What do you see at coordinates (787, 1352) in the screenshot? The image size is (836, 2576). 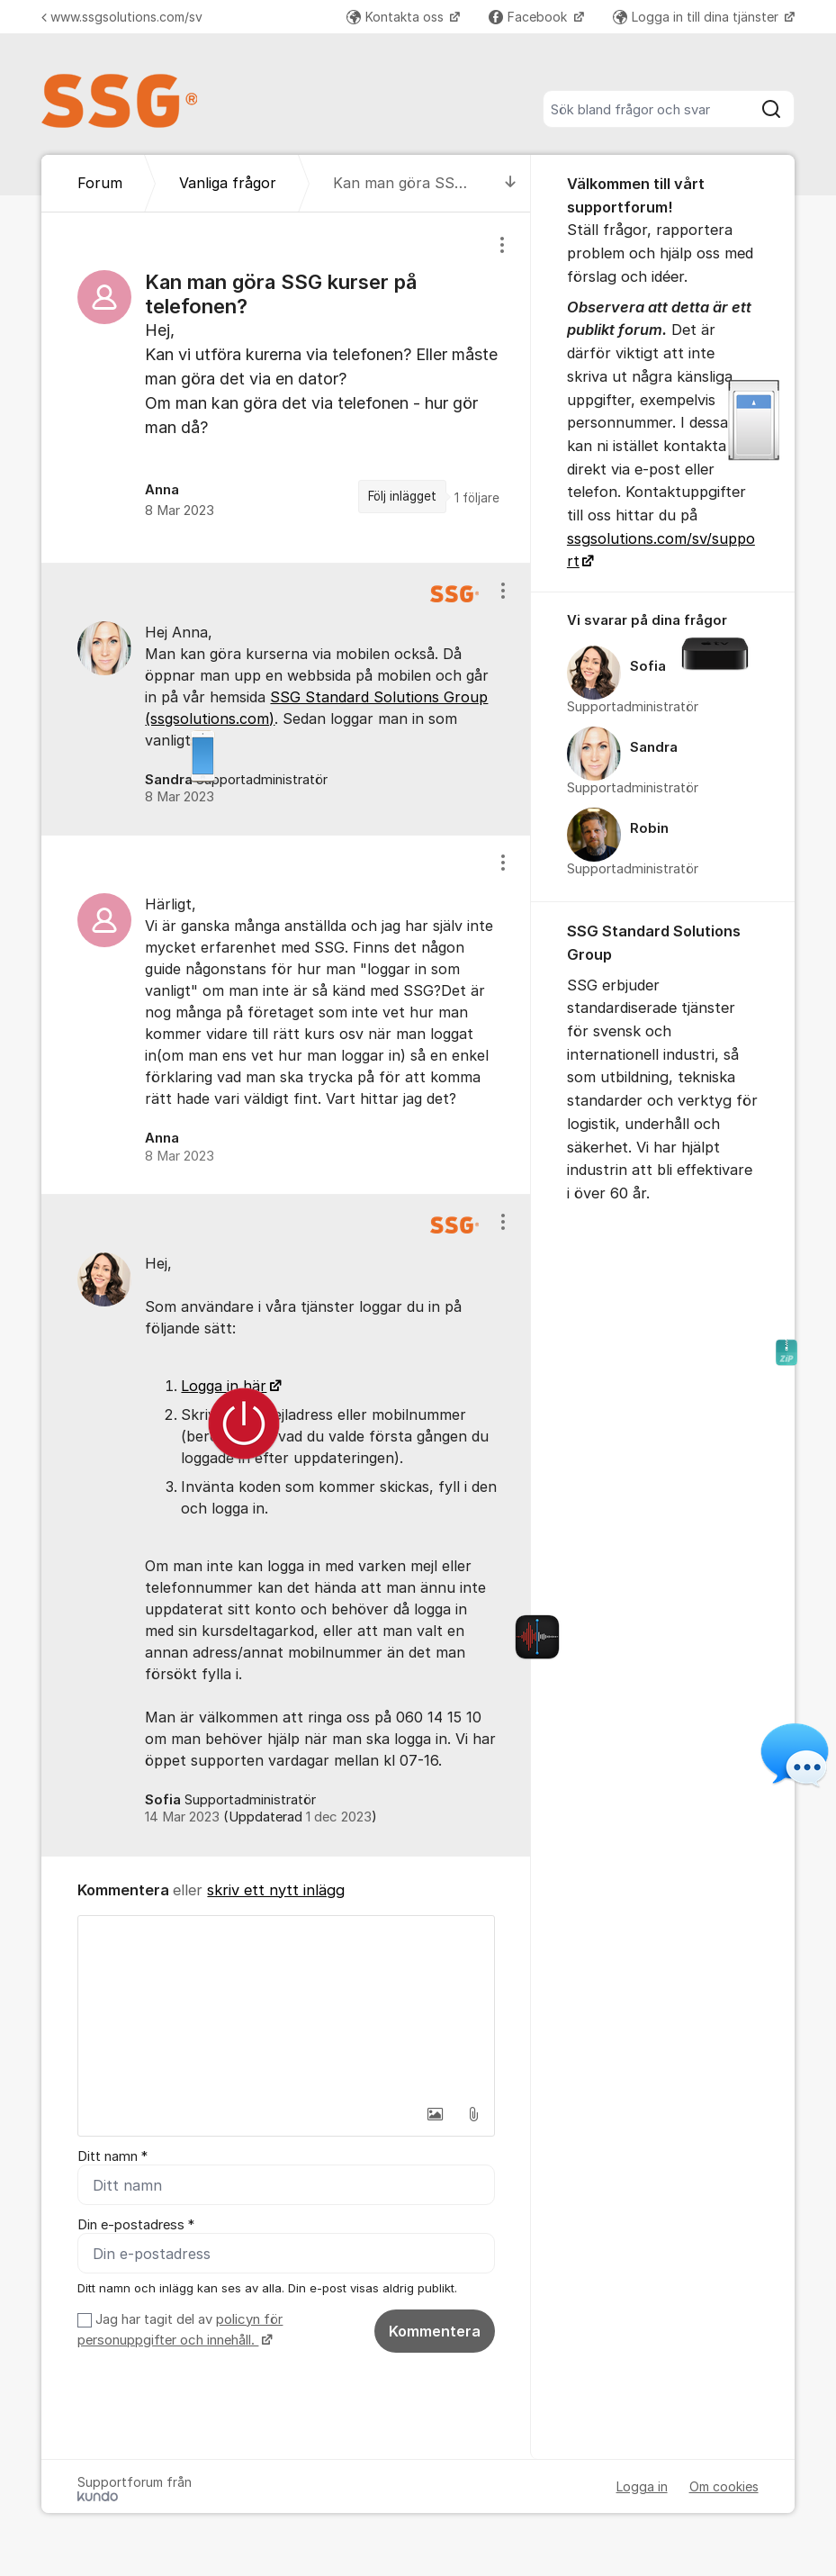 I see `open a compressed zip archive` at bounding box center [787, 1352].